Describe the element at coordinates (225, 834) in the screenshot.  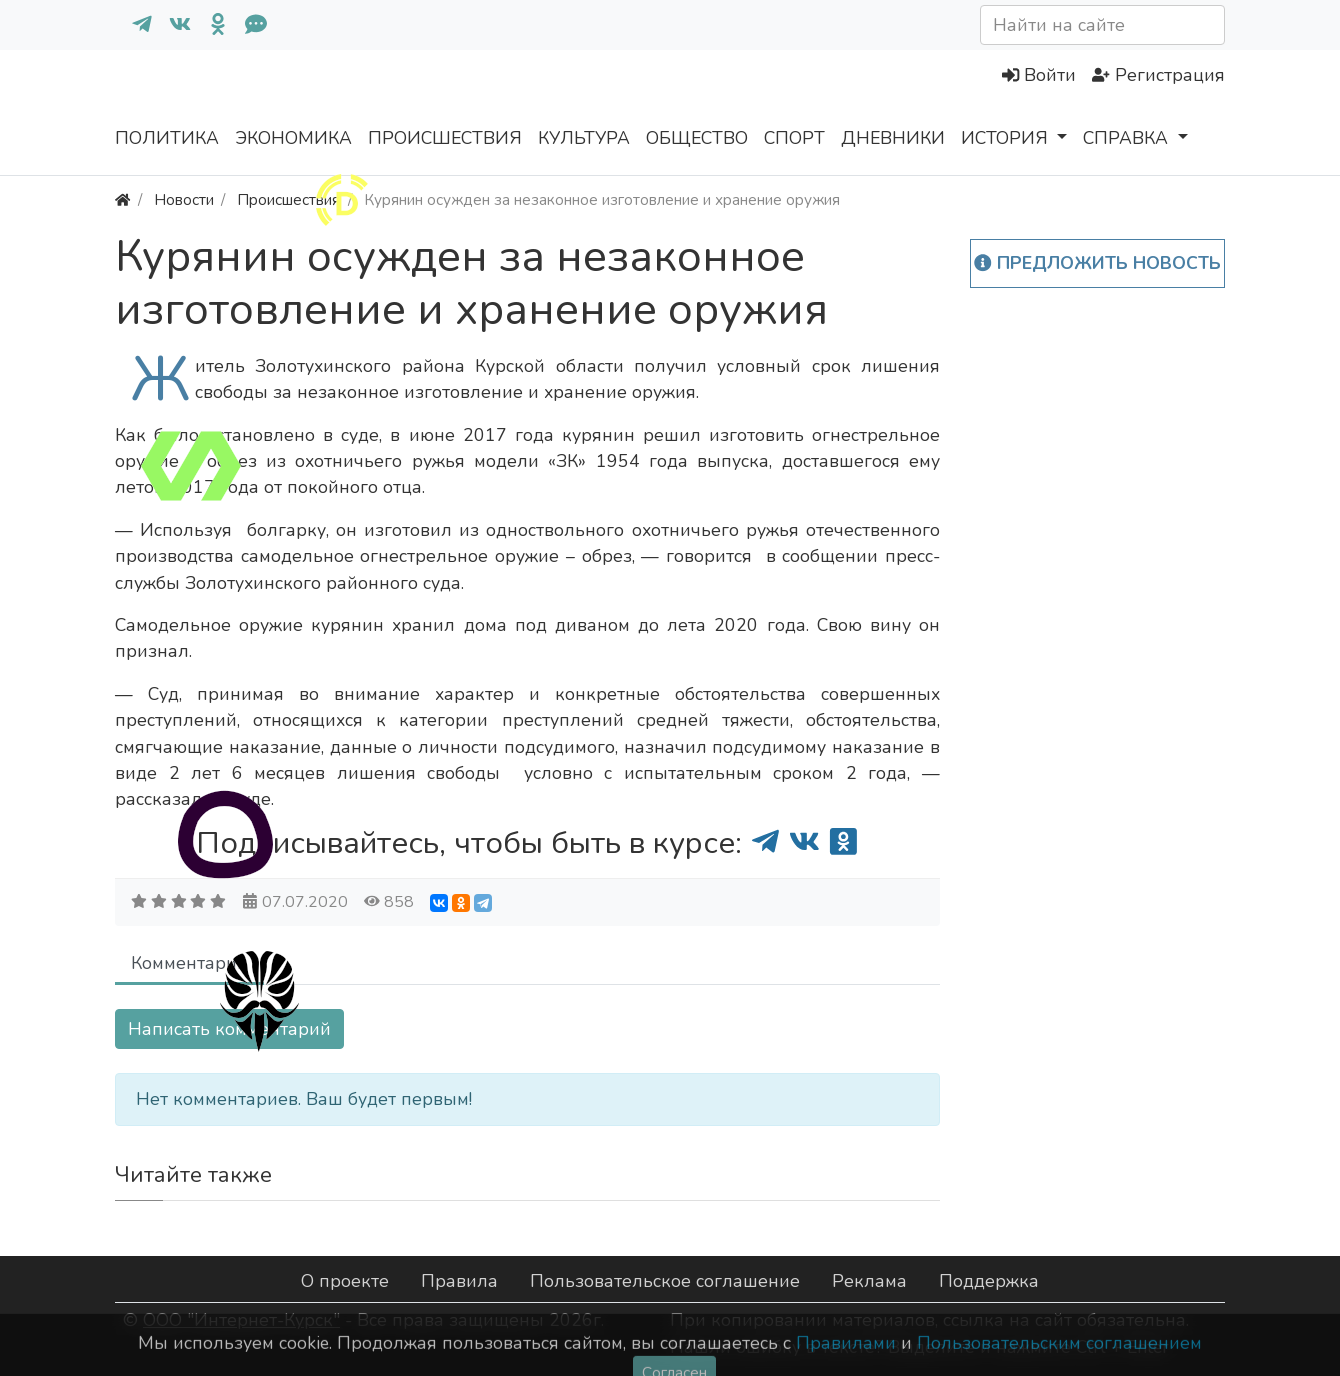
I see `open Uptime Kuma monitoring dashboard` at that location.